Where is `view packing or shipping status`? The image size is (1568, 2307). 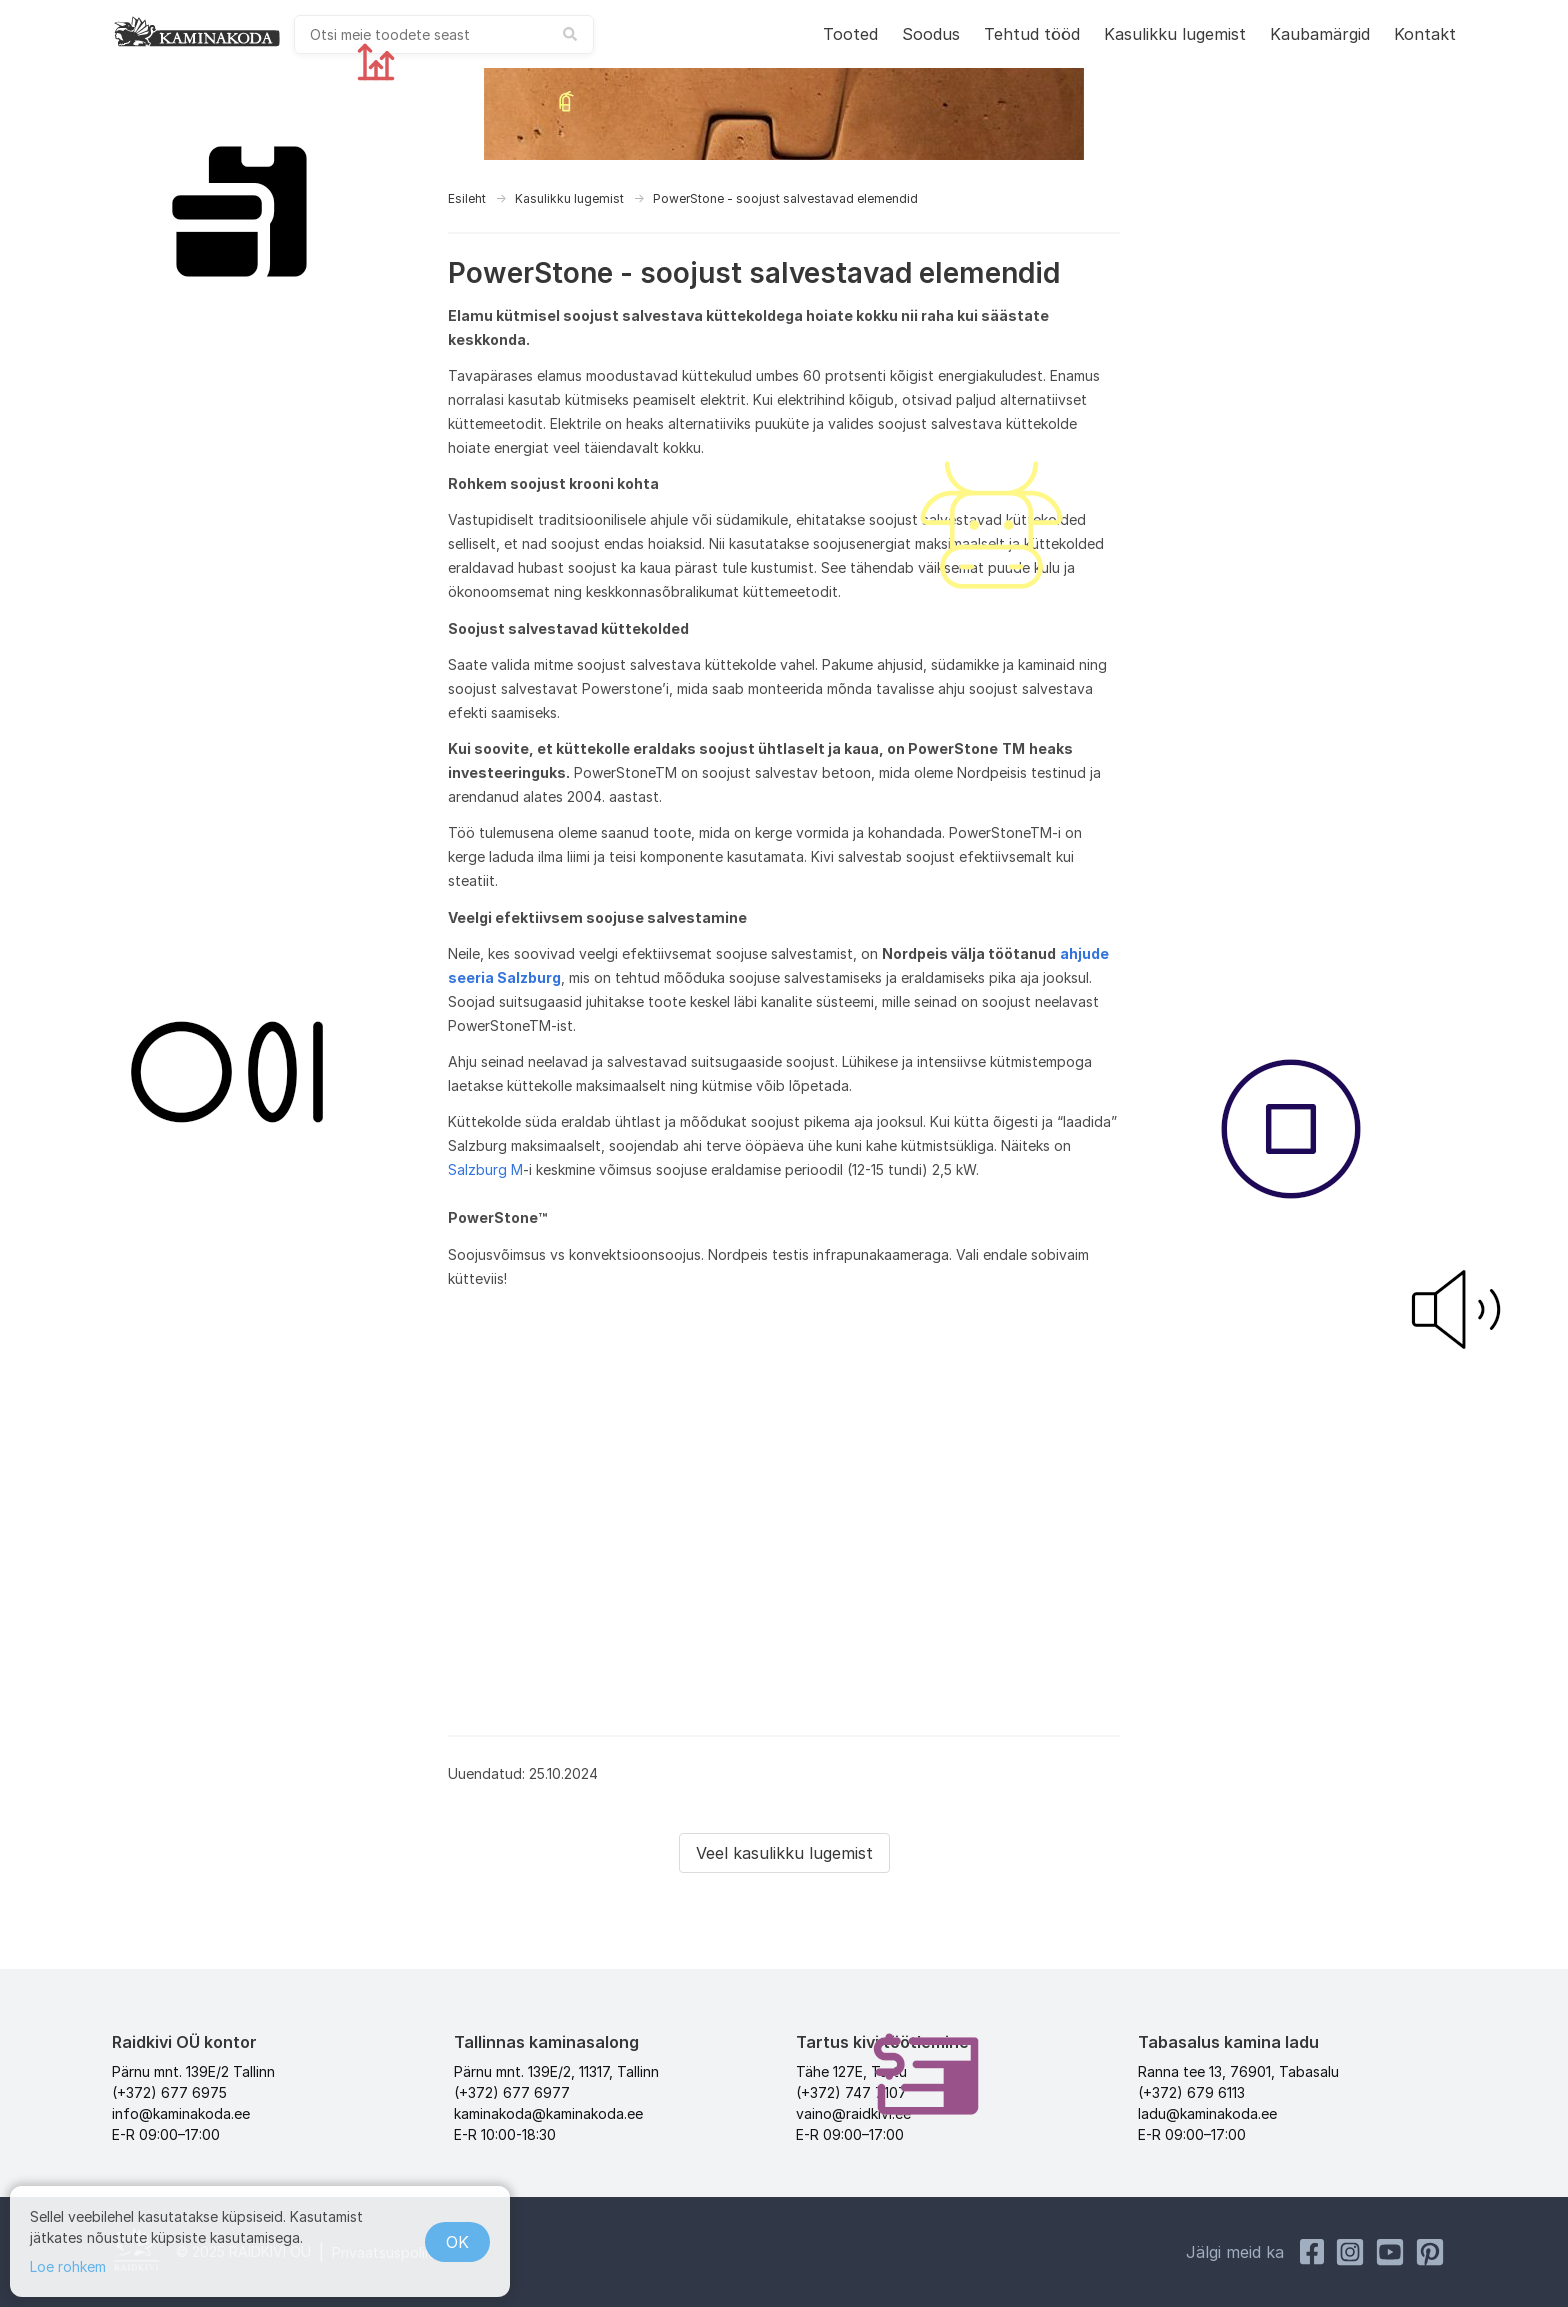
view packing or shipping status is located at coordinates (241, 211).